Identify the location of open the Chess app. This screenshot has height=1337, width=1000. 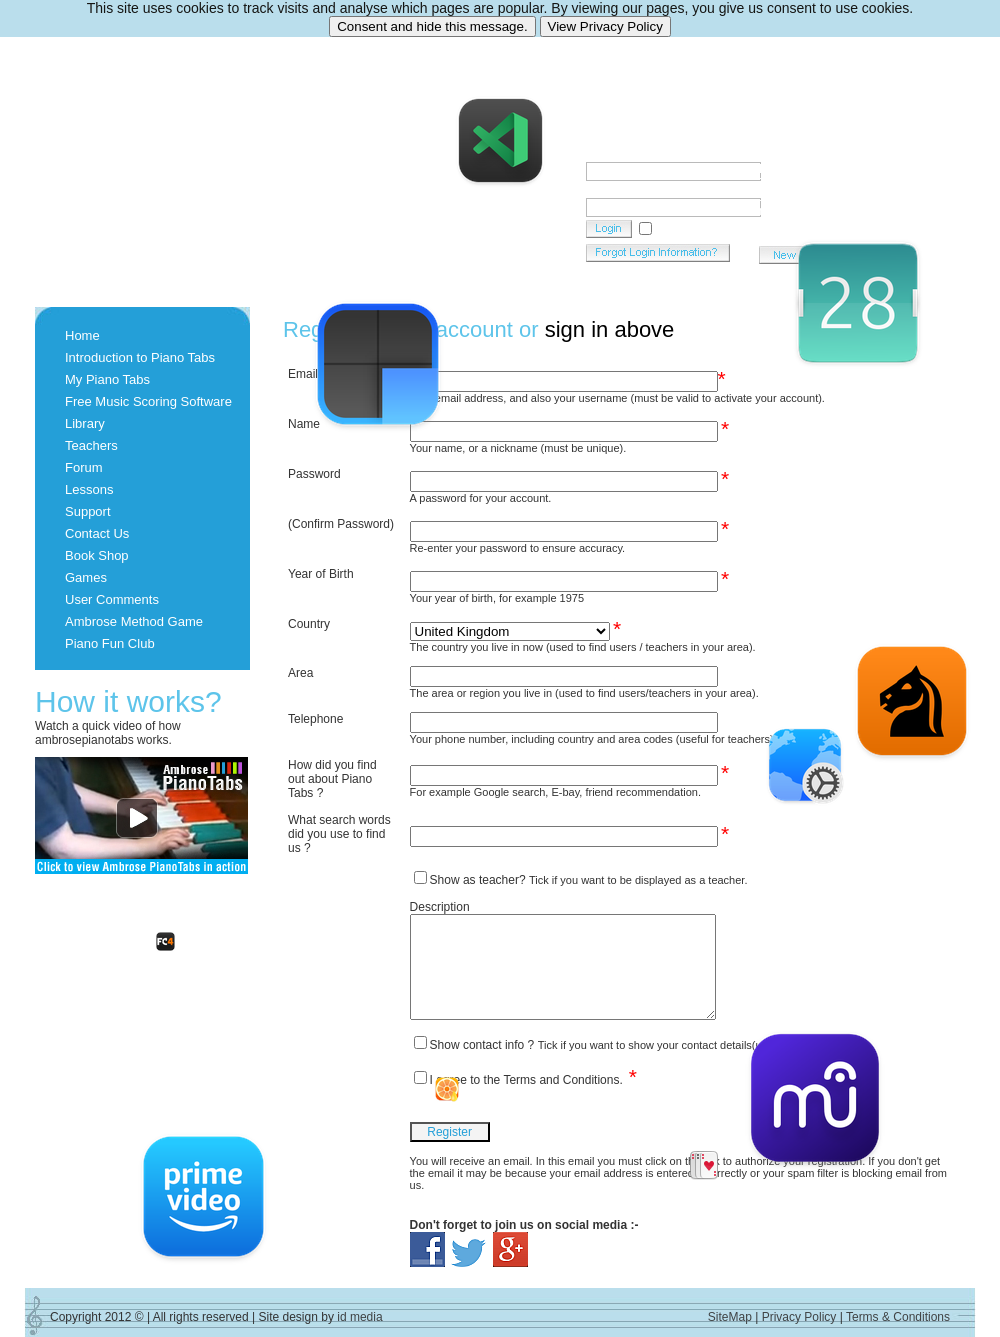
(912, 701).